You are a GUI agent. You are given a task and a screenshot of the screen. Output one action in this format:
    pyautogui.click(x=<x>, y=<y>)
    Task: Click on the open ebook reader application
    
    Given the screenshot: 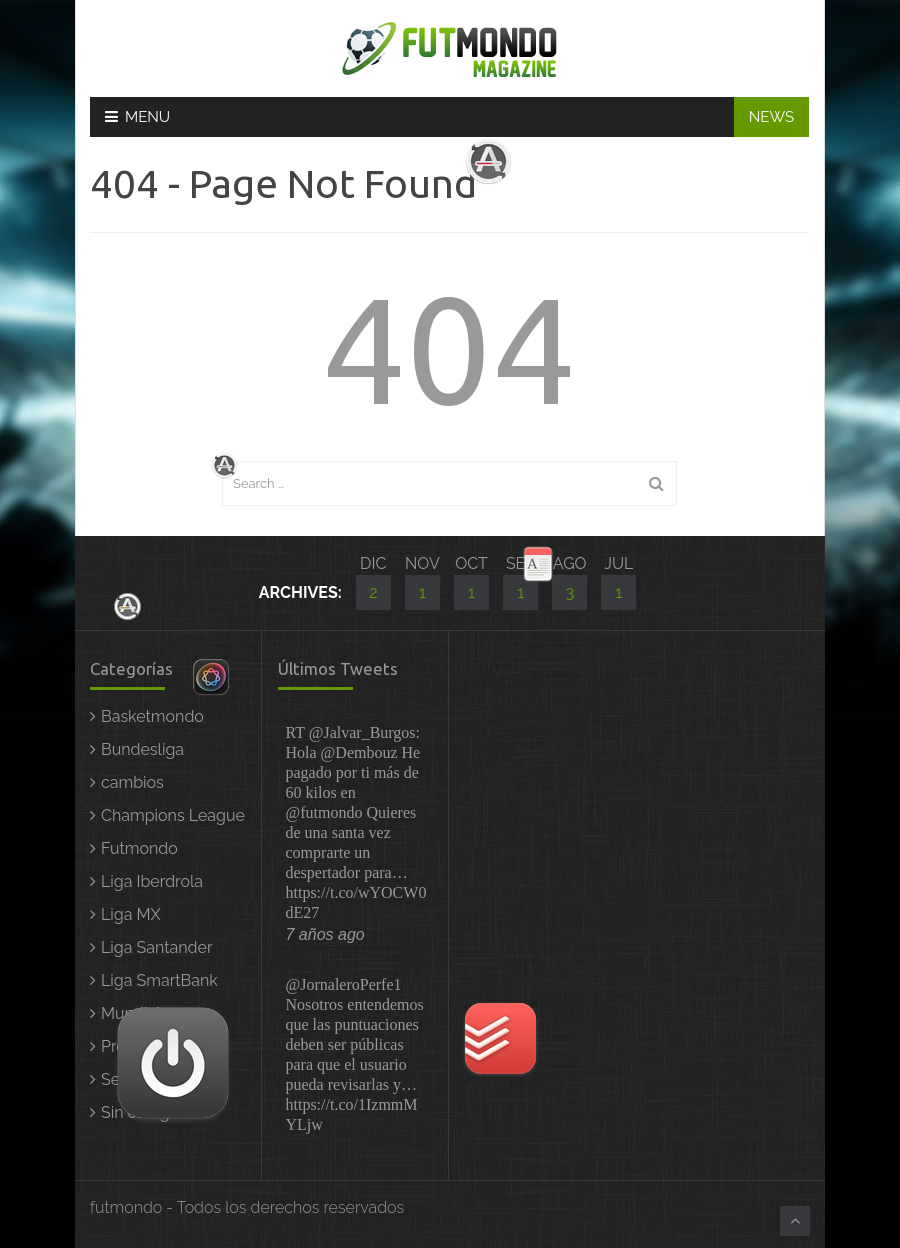 What is the action you would take?
    pyautogui.click(x=538, y=564)
    